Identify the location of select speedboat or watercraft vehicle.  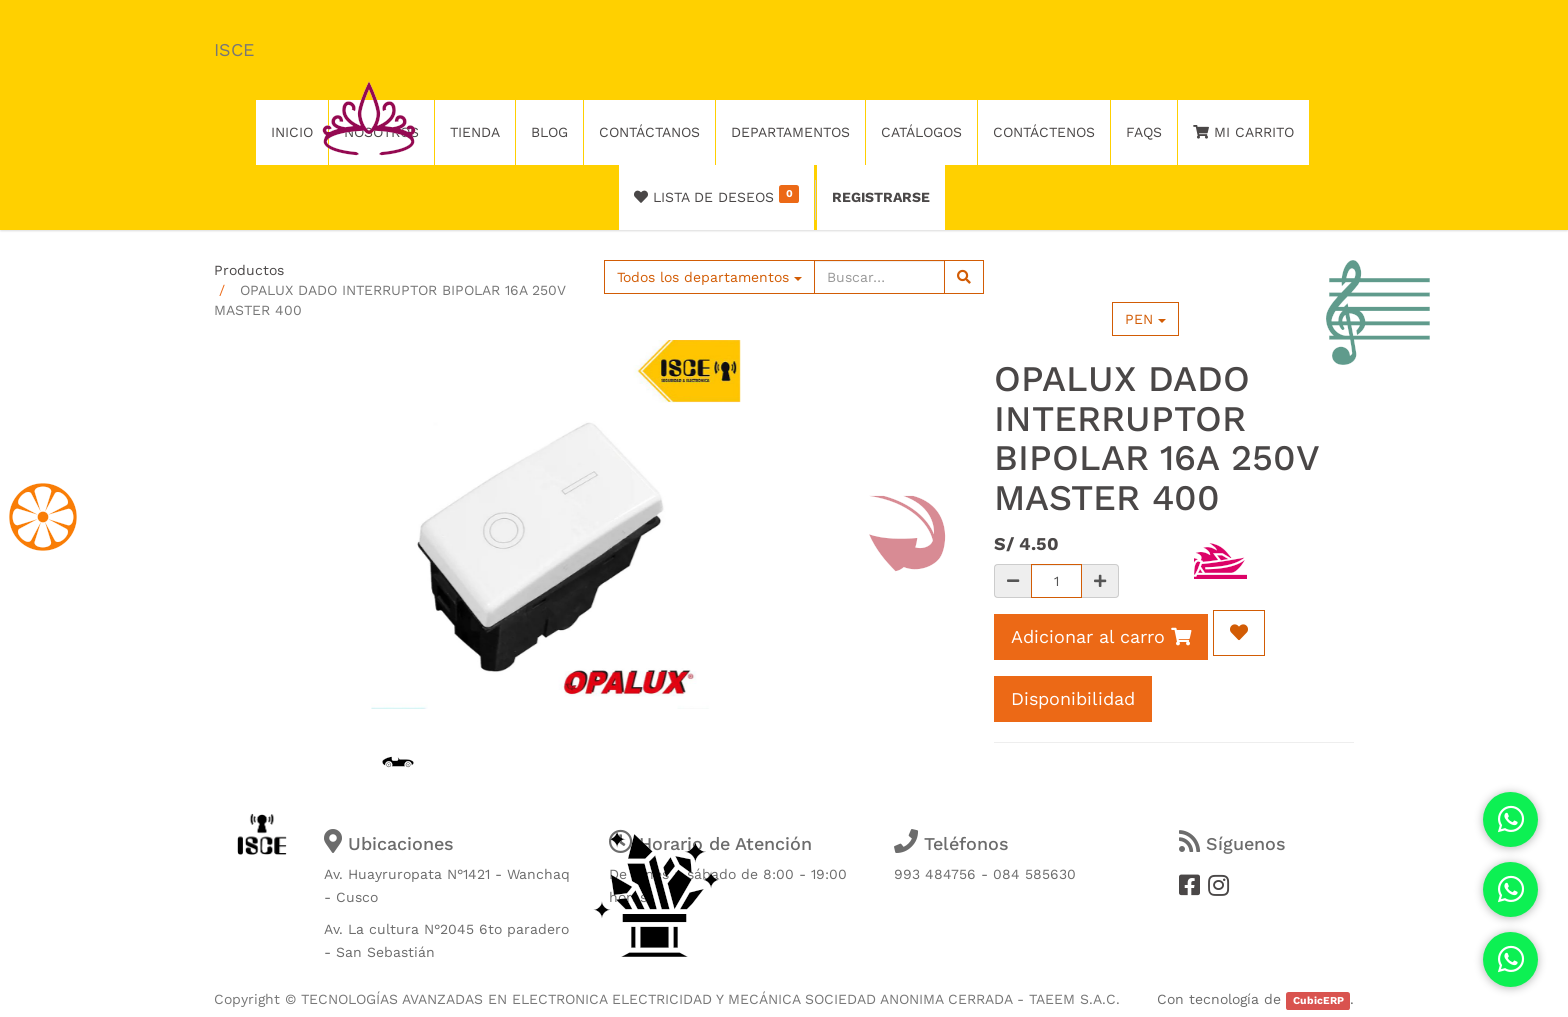
(1220, 552).